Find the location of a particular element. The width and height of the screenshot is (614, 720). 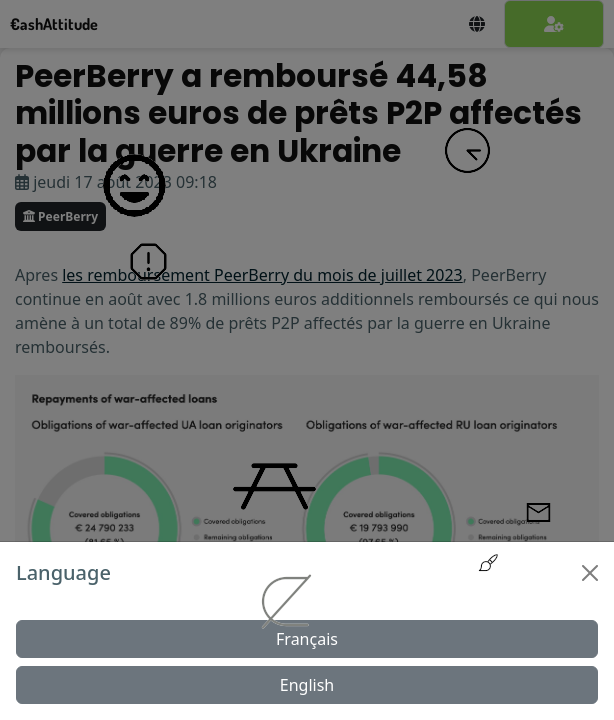

find nearby picnic areas is located at coordinates (274, 486).